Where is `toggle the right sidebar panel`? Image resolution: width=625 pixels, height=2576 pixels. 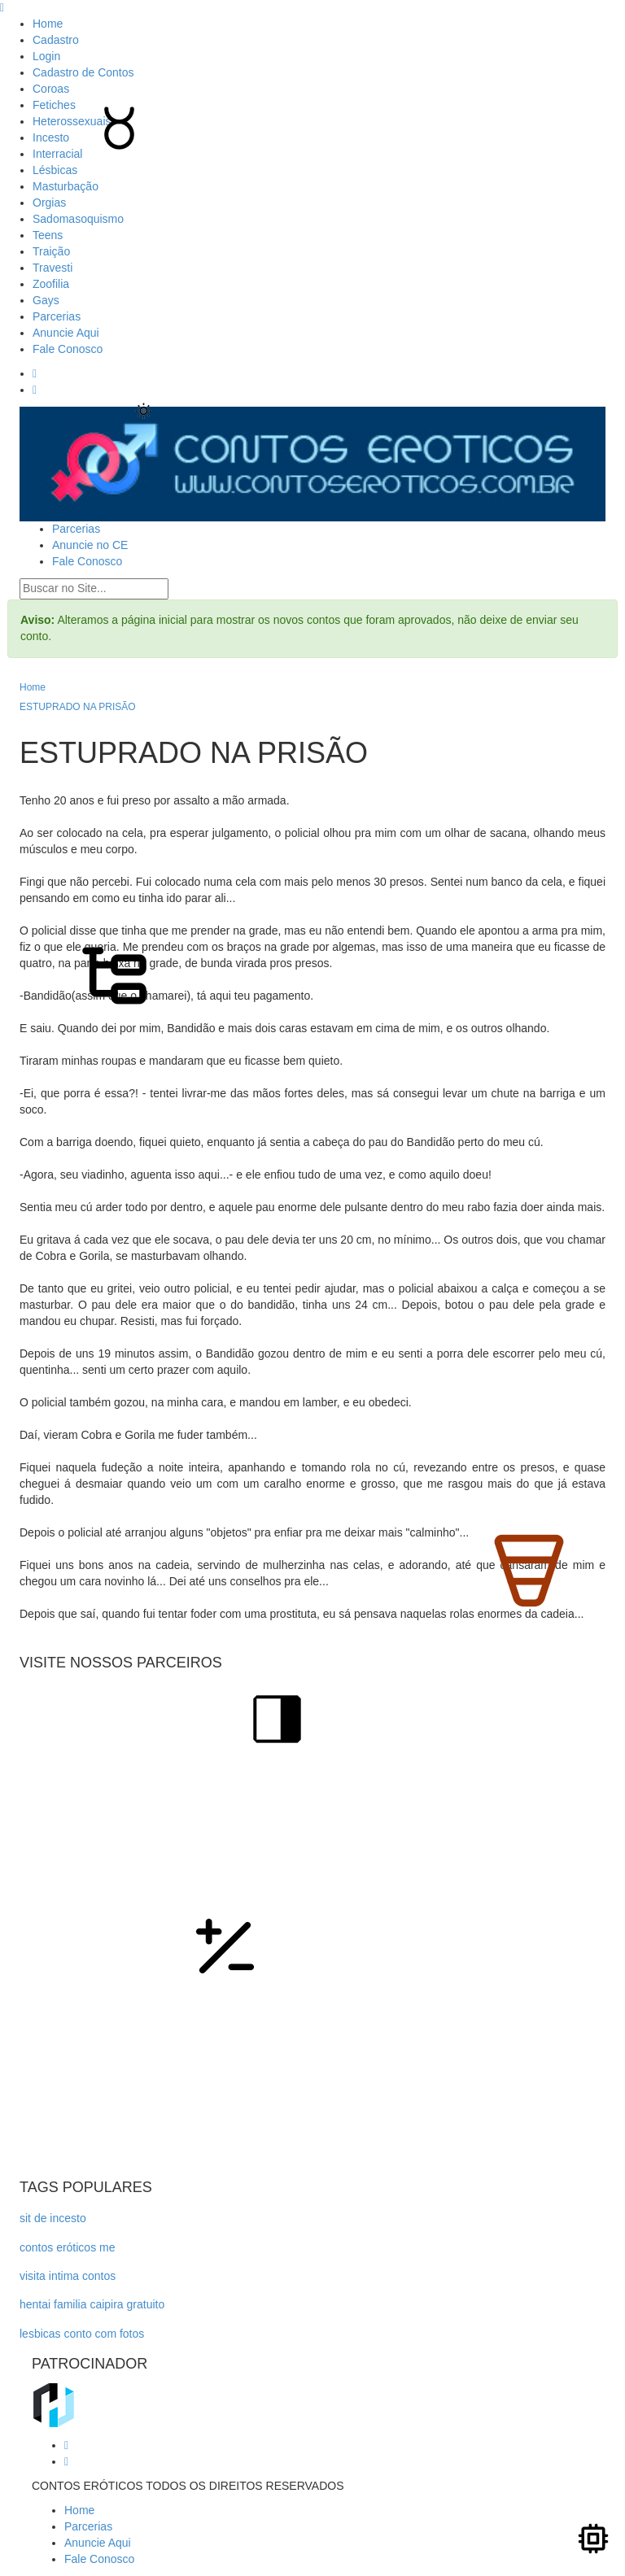 toggle the right sidebar panel is located at coordinates (277, 1719).